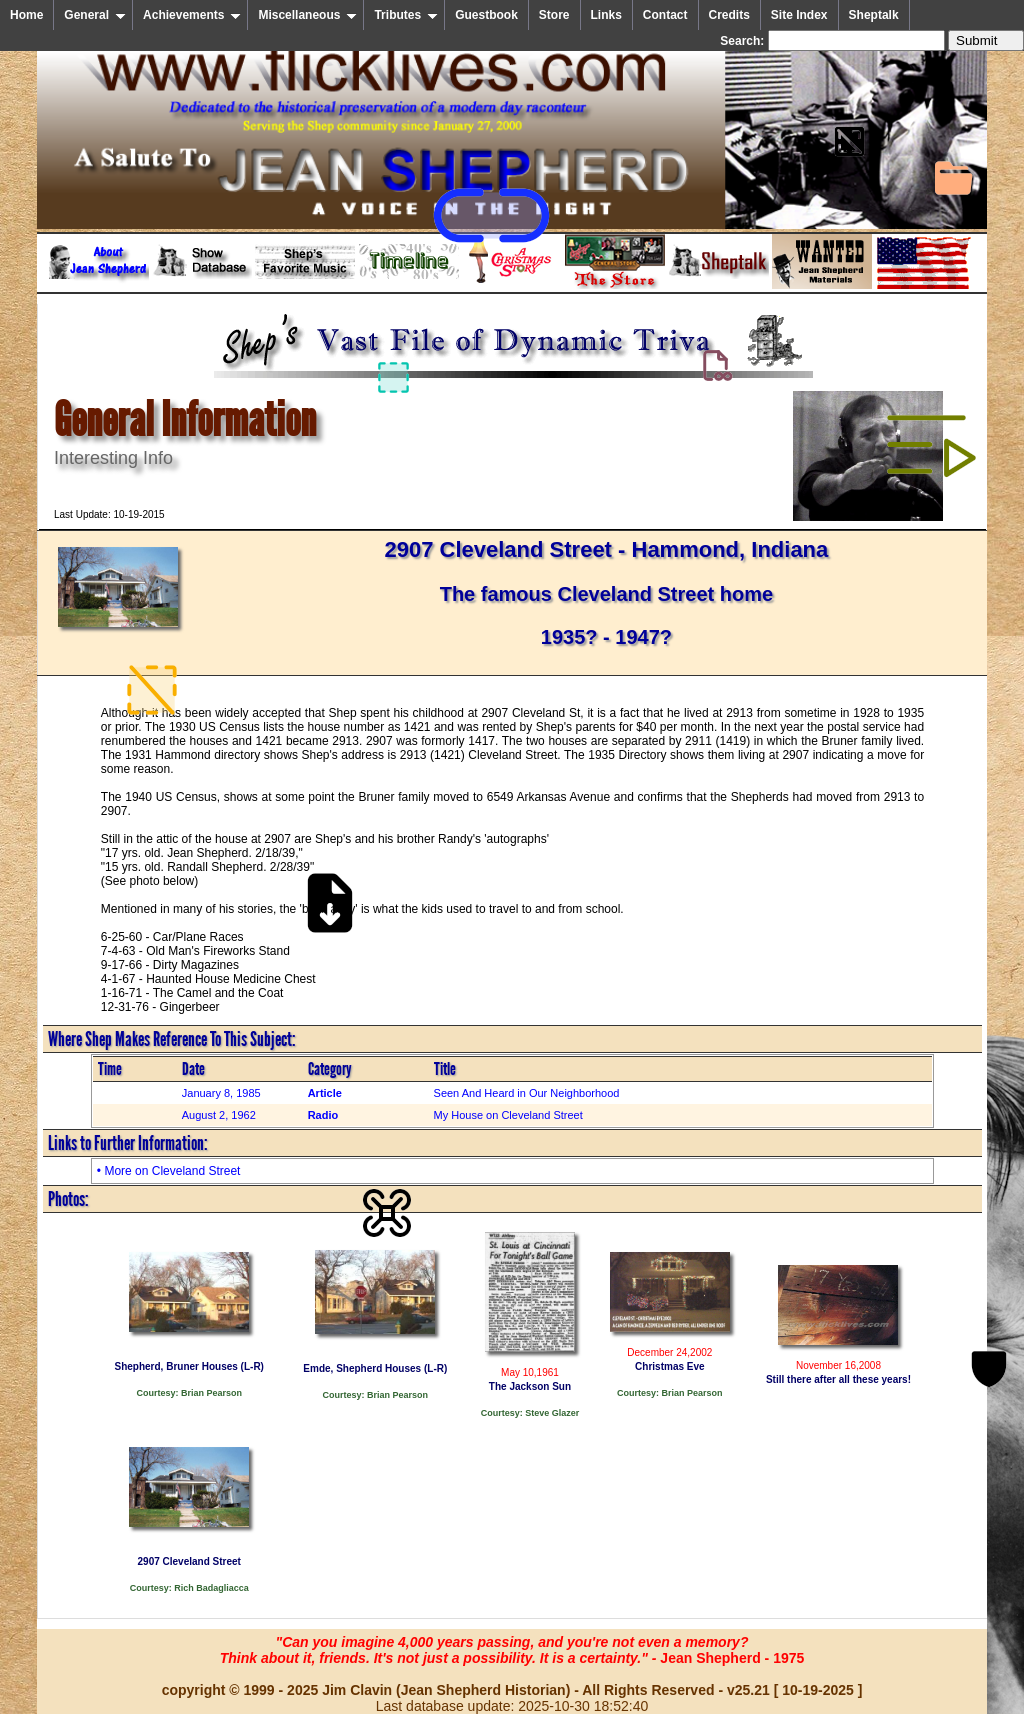  What do you see at coordinates (491, 215) in the screenshot?
I see `unlink or disconnect a shared resource` at bounding box center [491, 215].